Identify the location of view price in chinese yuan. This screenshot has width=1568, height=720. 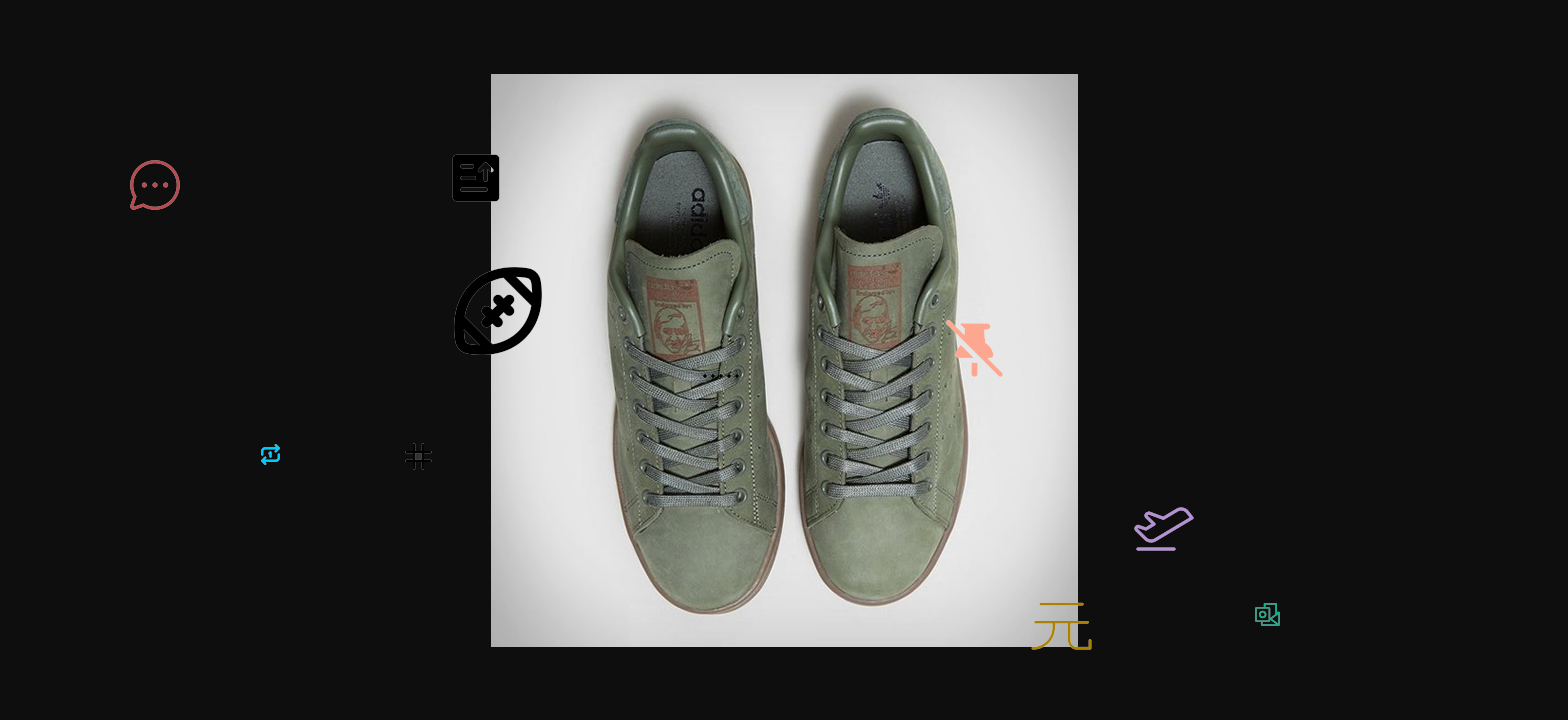
(1061, 627).